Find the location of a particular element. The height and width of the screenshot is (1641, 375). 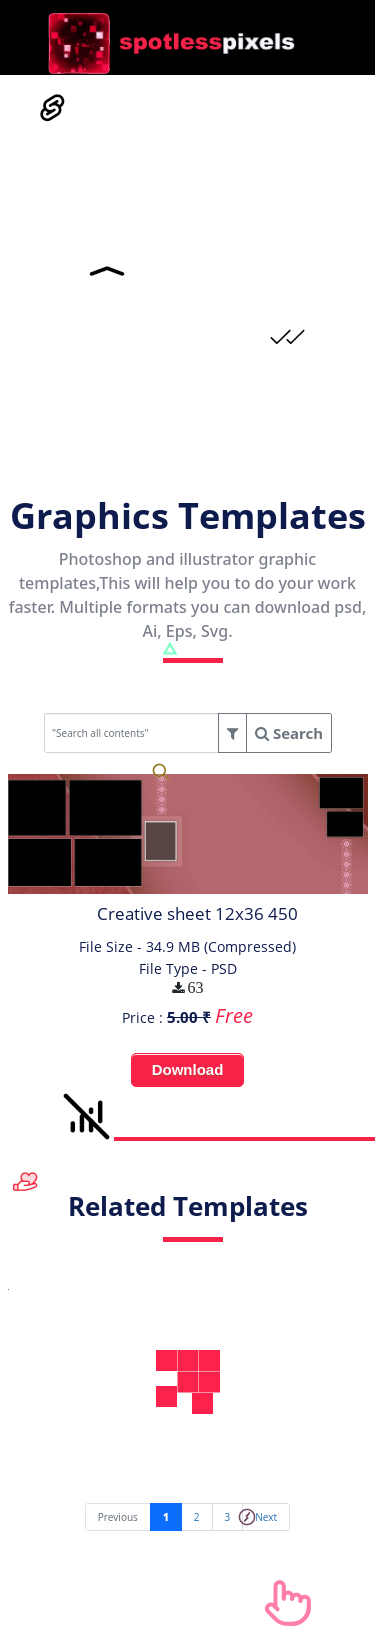

unverified function breakpoint in debug mode is located at coordinates (170, 649).